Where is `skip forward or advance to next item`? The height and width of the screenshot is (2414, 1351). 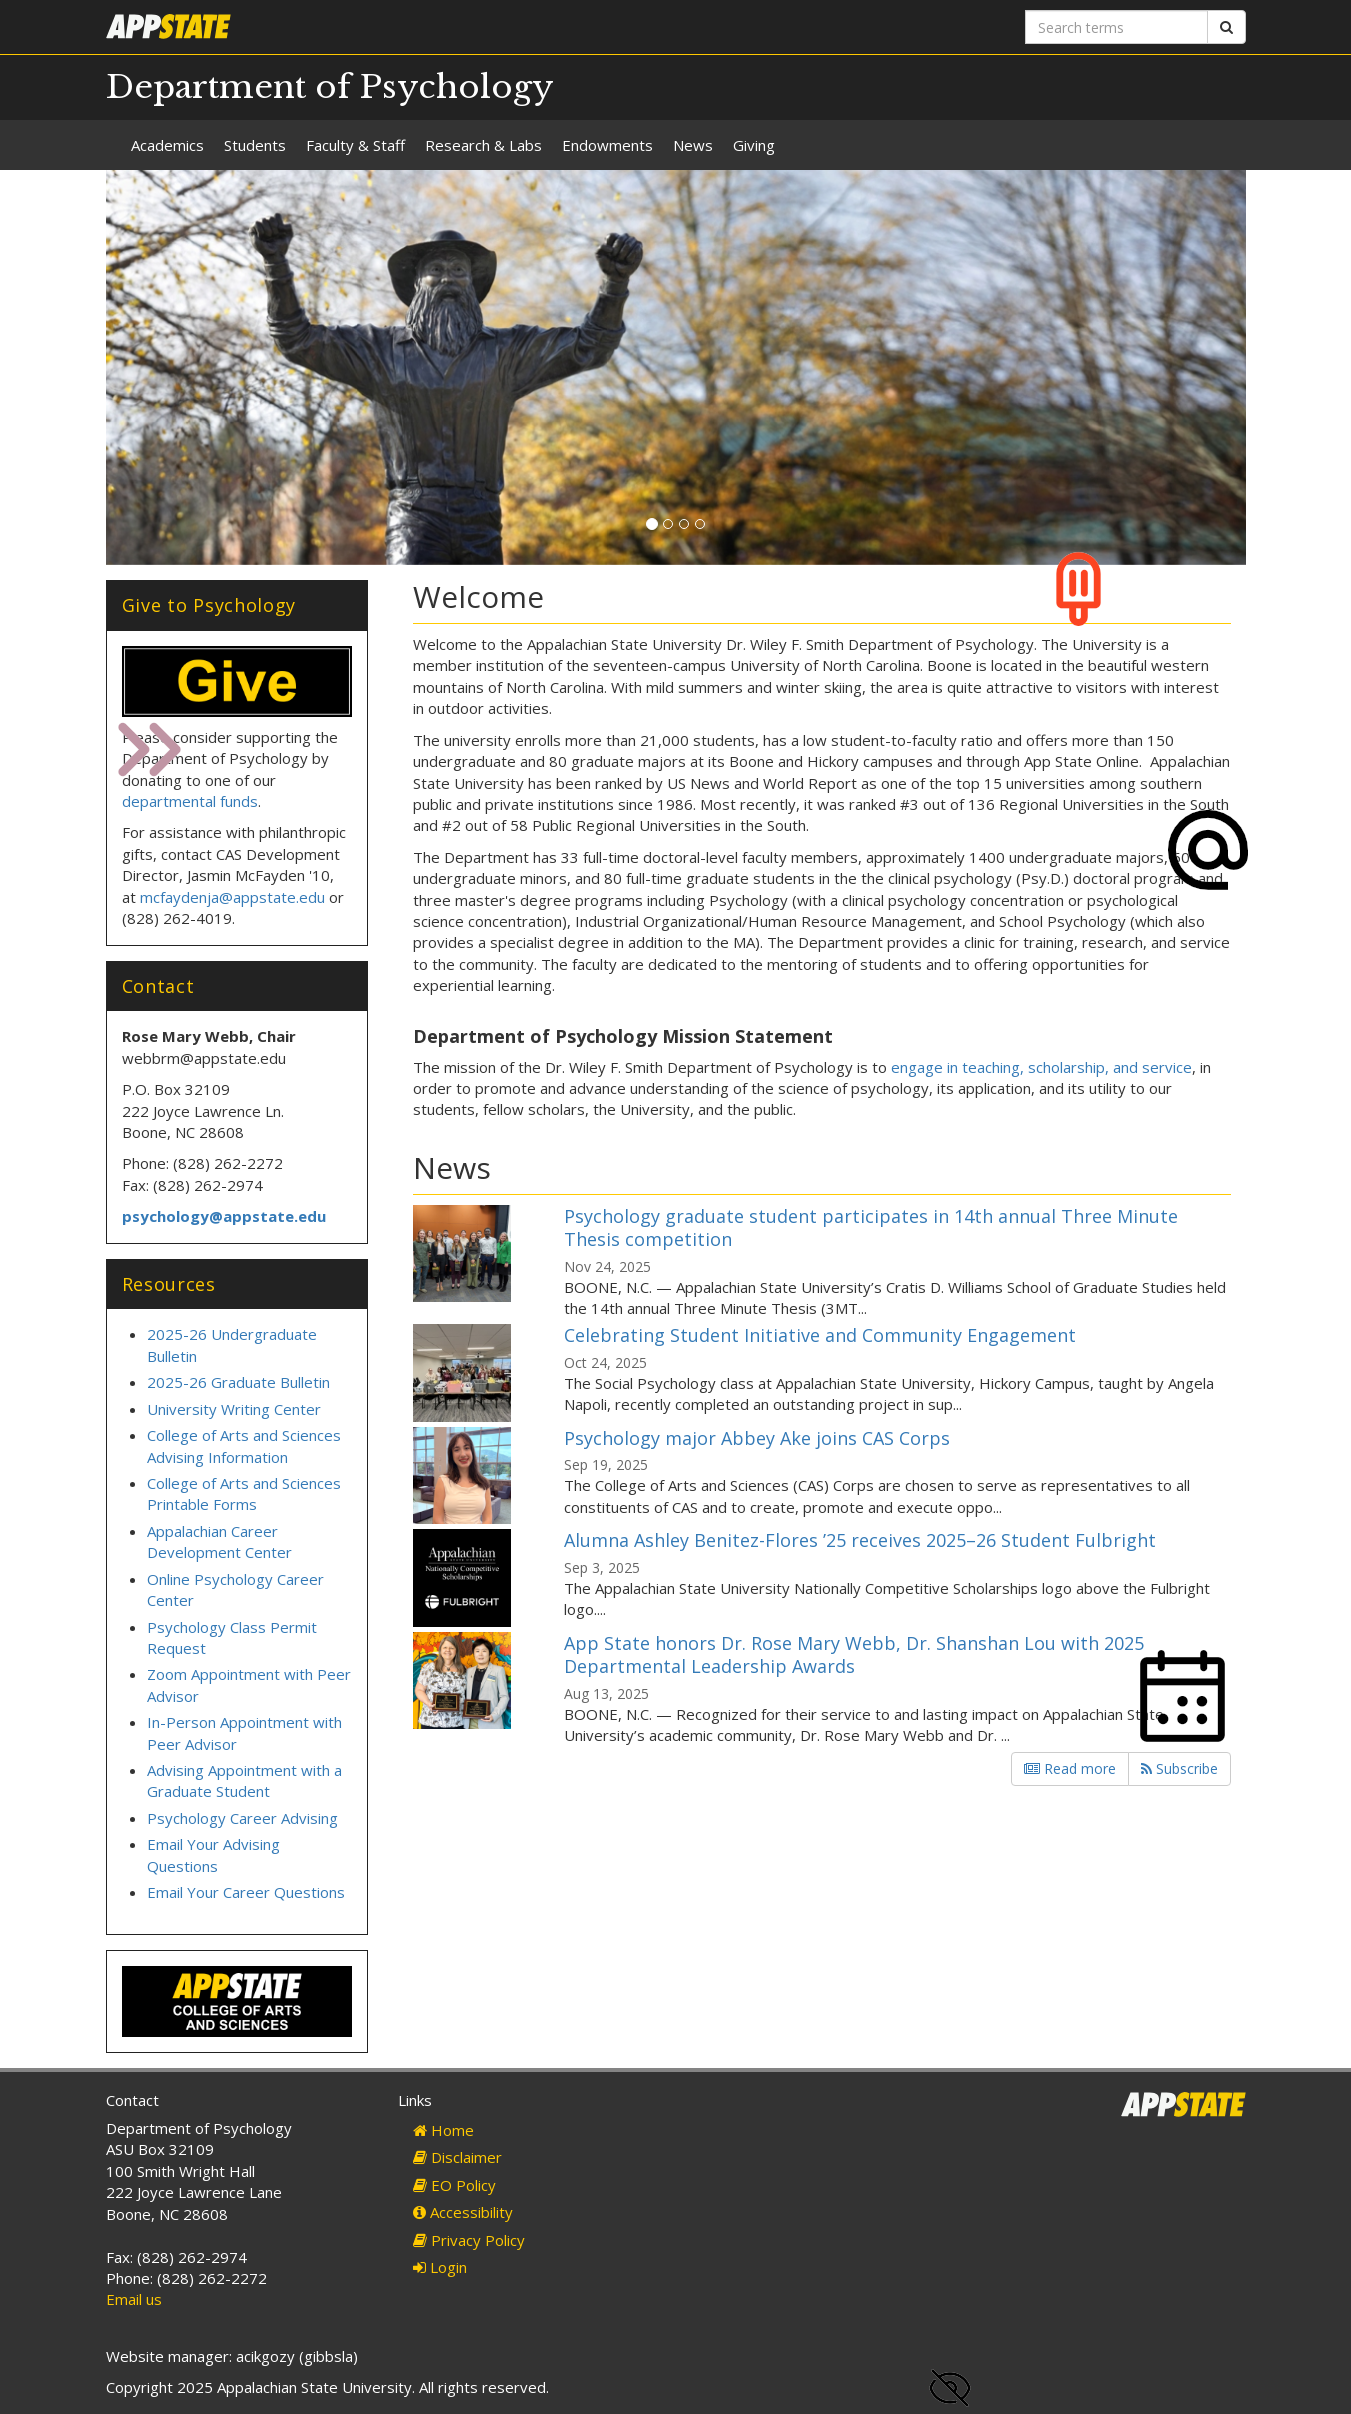 skip forward or advance to next item is located at coordinates (149, 749).